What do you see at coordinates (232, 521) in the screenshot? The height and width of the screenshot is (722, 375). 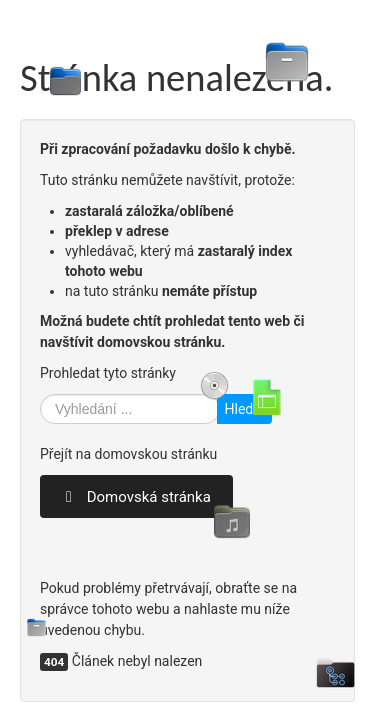 I see `open your music folder` at bounding box center [232, 521].